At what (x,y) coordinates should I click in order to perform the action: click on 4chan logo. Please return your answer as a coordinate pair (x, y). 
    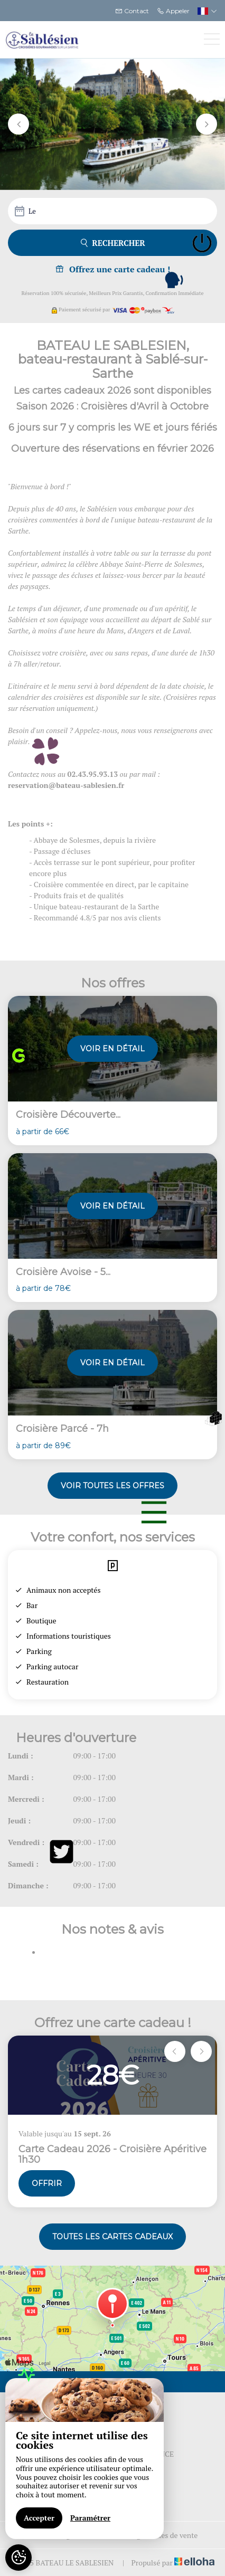
    Looking at the image, I should click on (45, 751).